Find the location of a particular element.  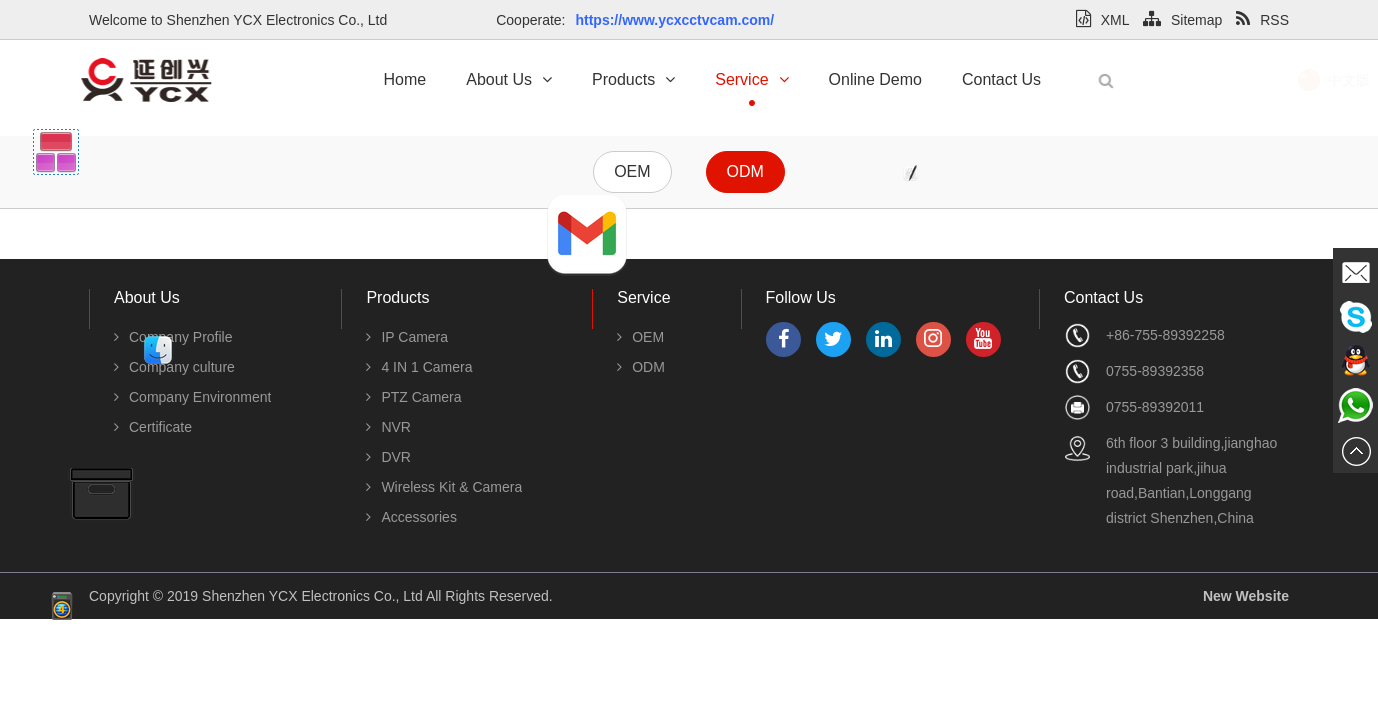

select all items in the current view is located at coordinates (56, 152).